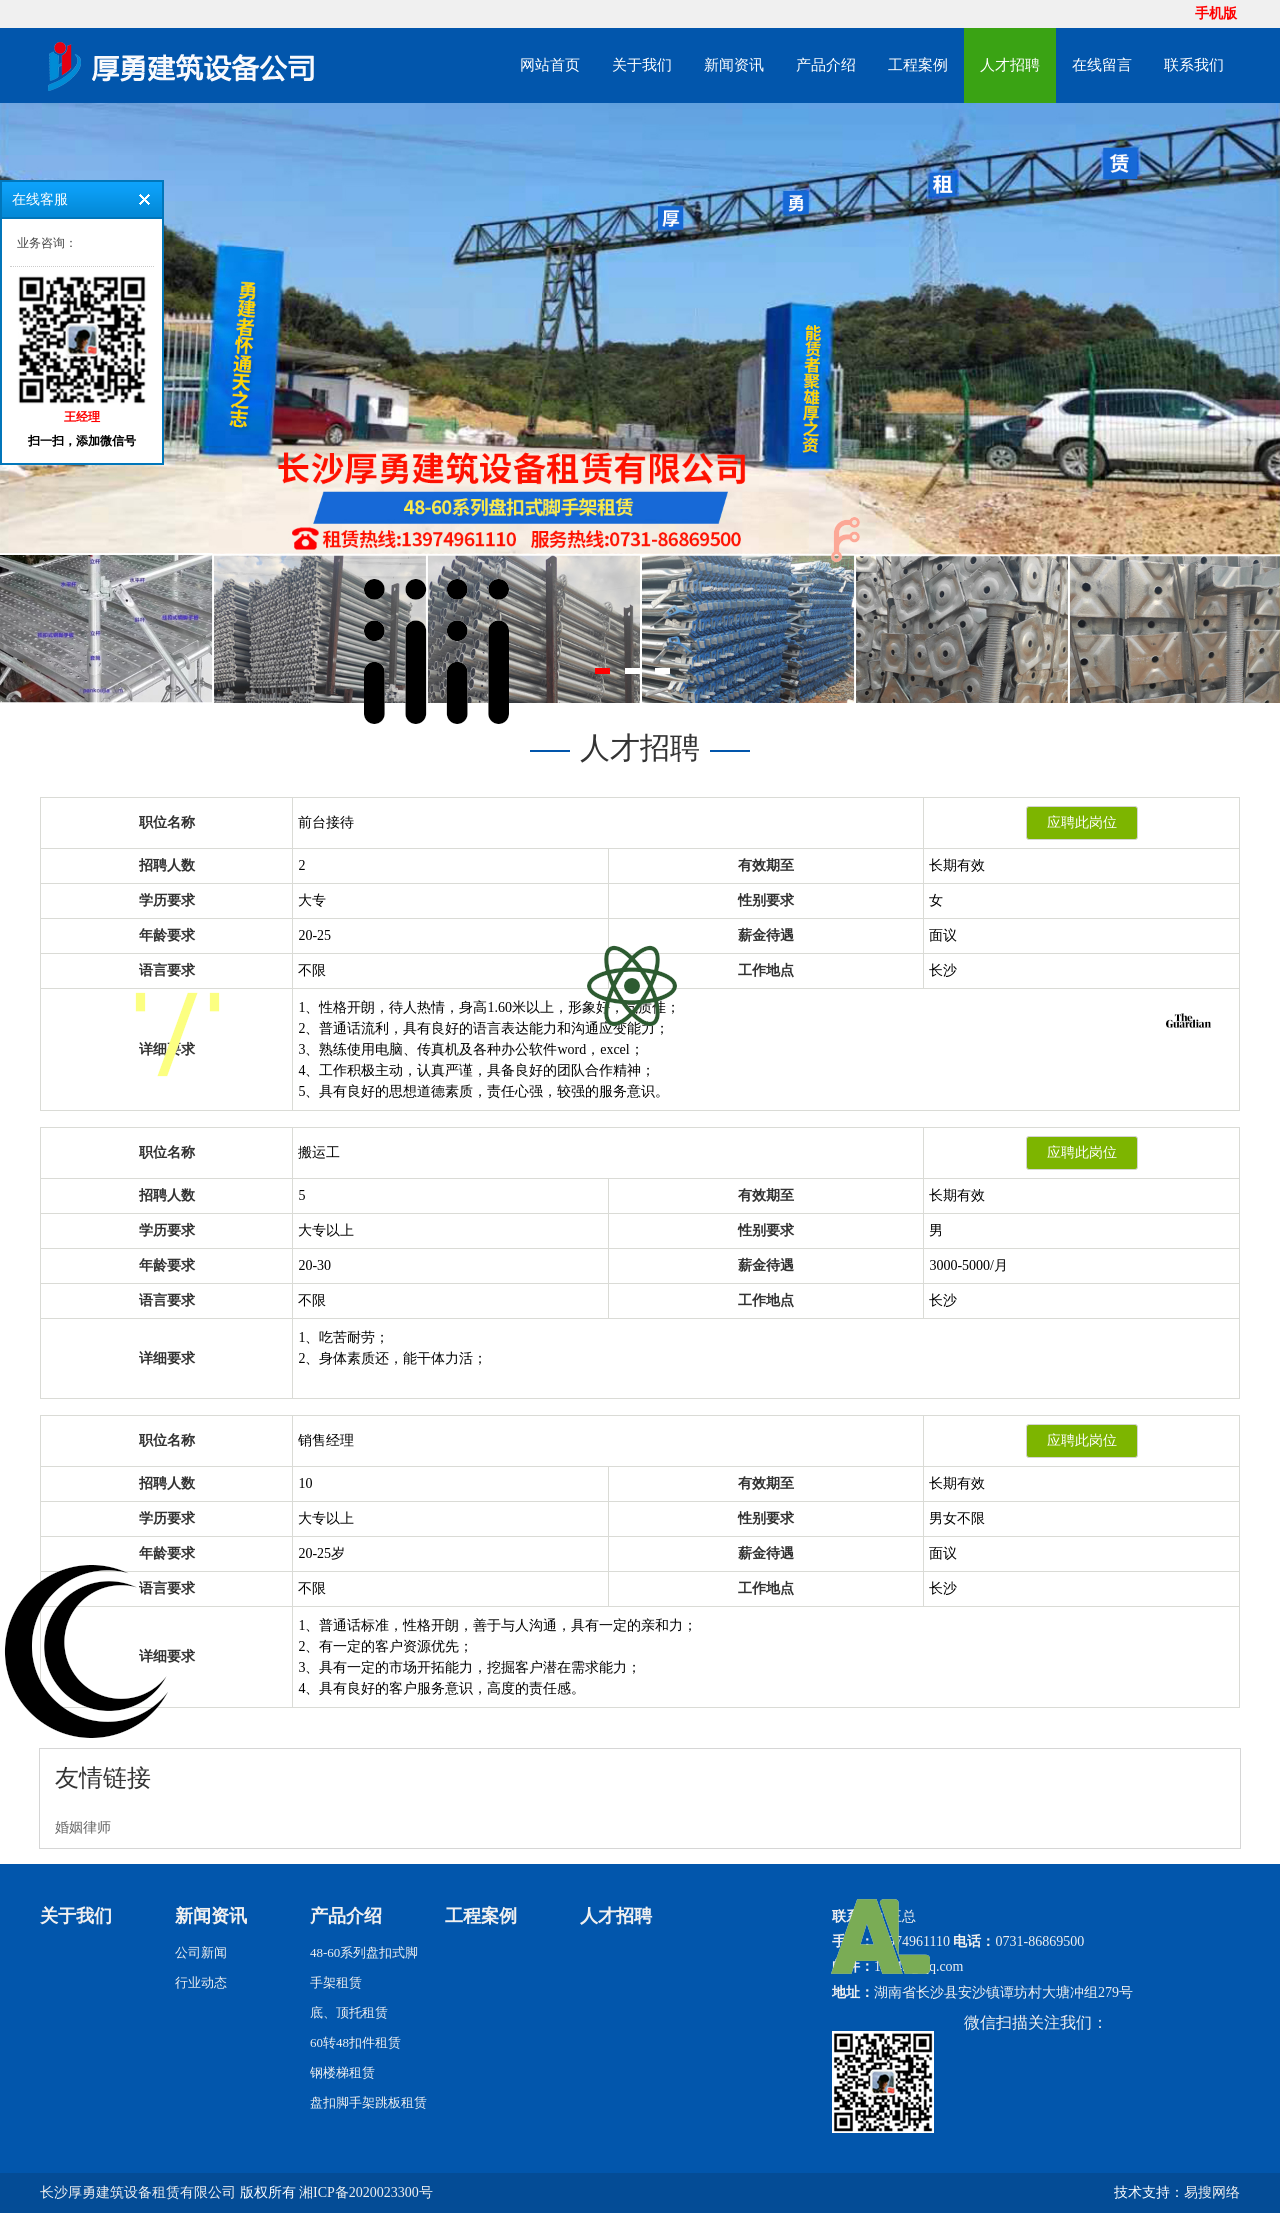 The width and height of the screenshot is (1280, 2213). Describe the element at coordinates (177, 1034) in the screenshot. I see `access slash commands menu` at that location.